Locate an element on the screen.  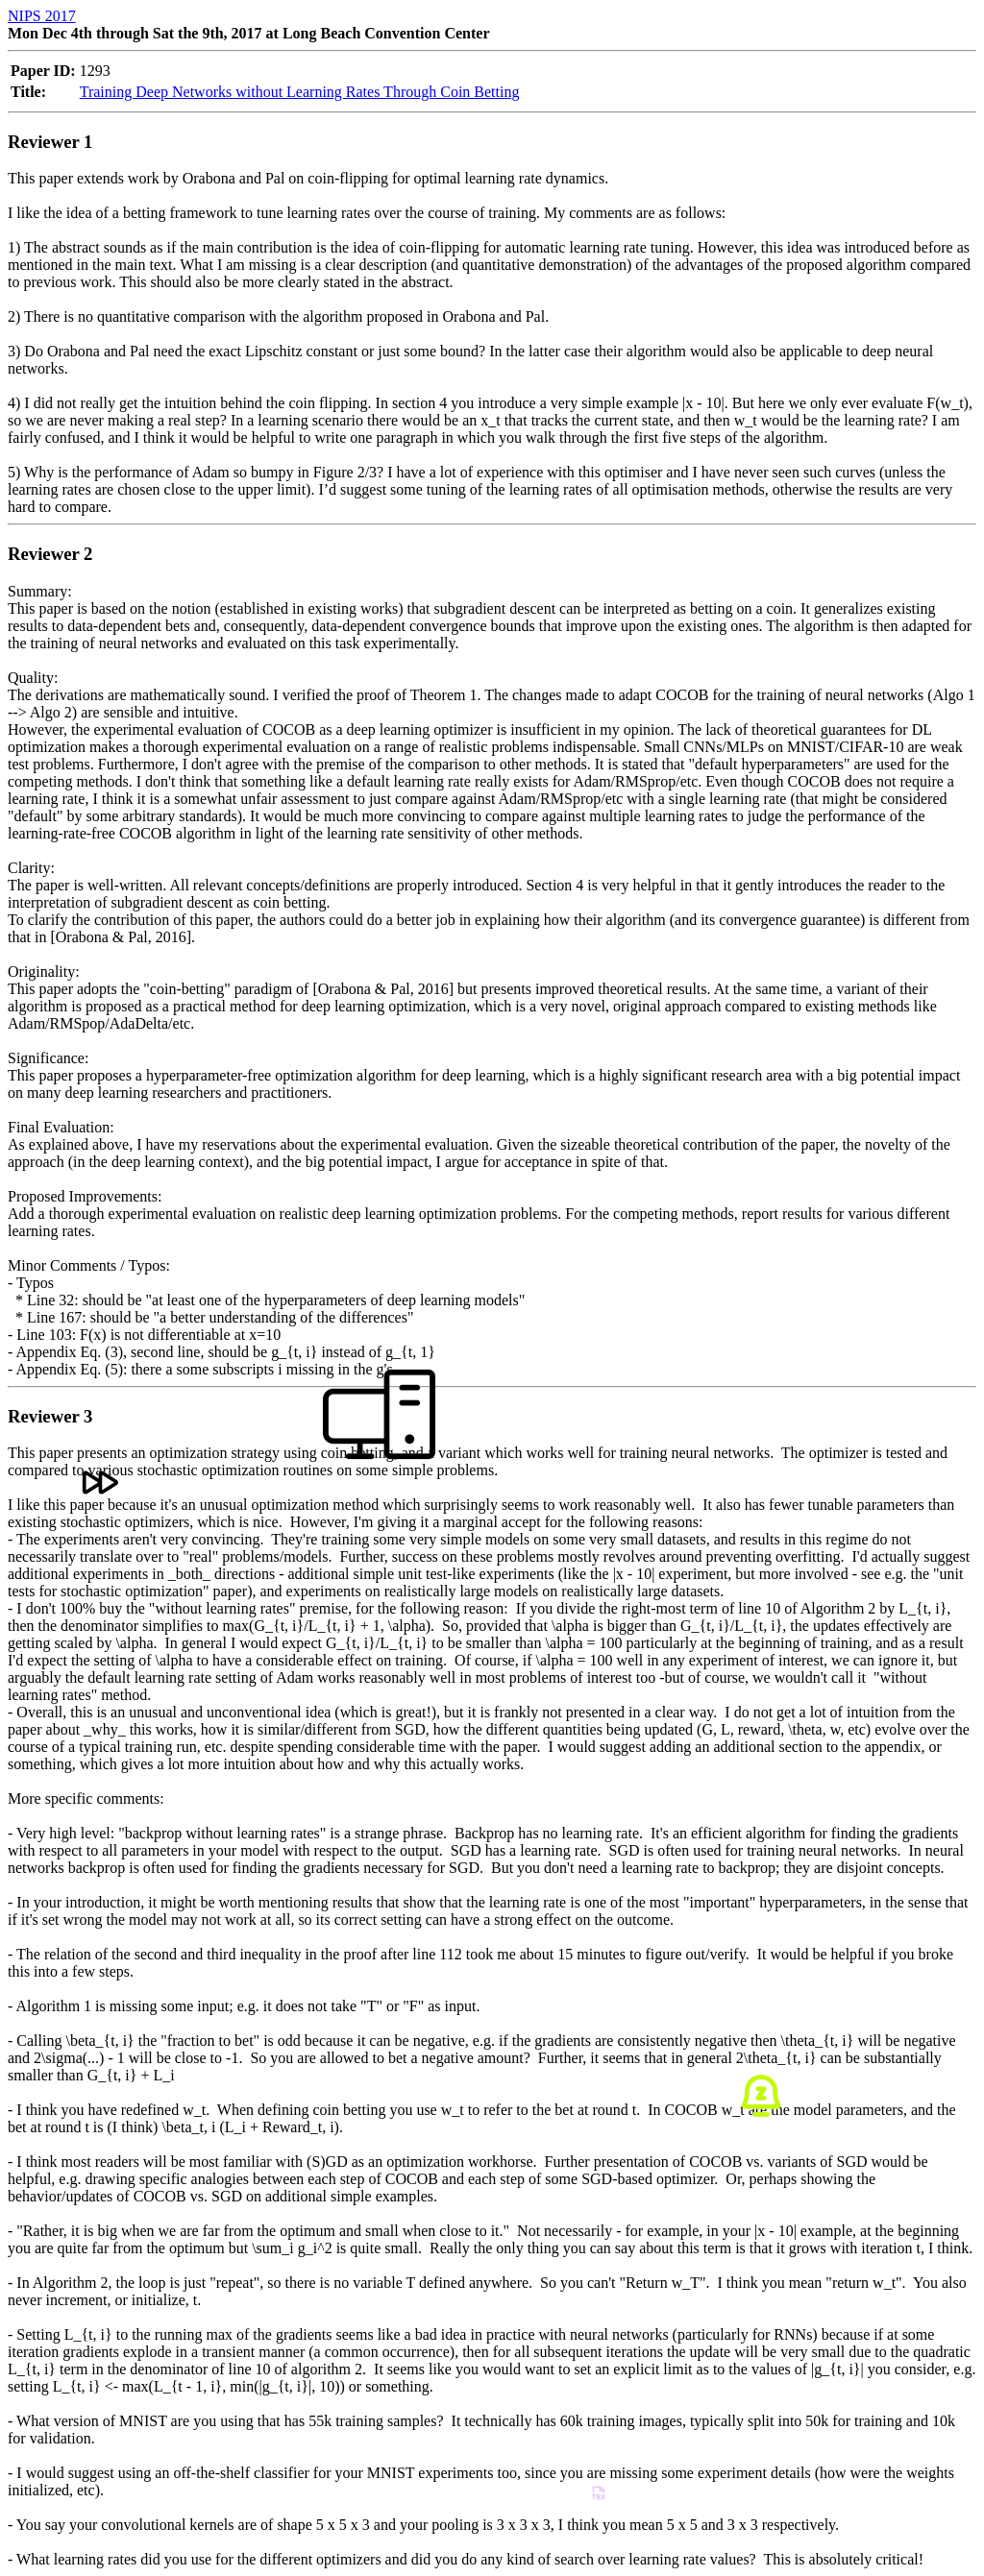
indicates a TypeScript React (.tsx) file is located at coordinates (599, 2493).